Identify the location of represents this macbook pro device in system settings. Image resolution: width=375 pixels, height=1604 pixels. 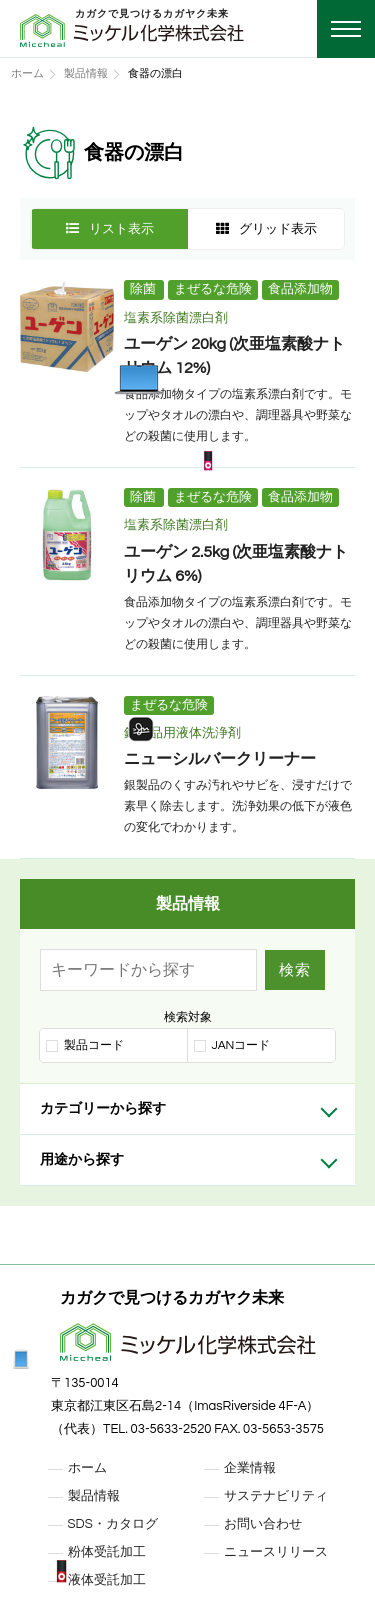
(139, 378).